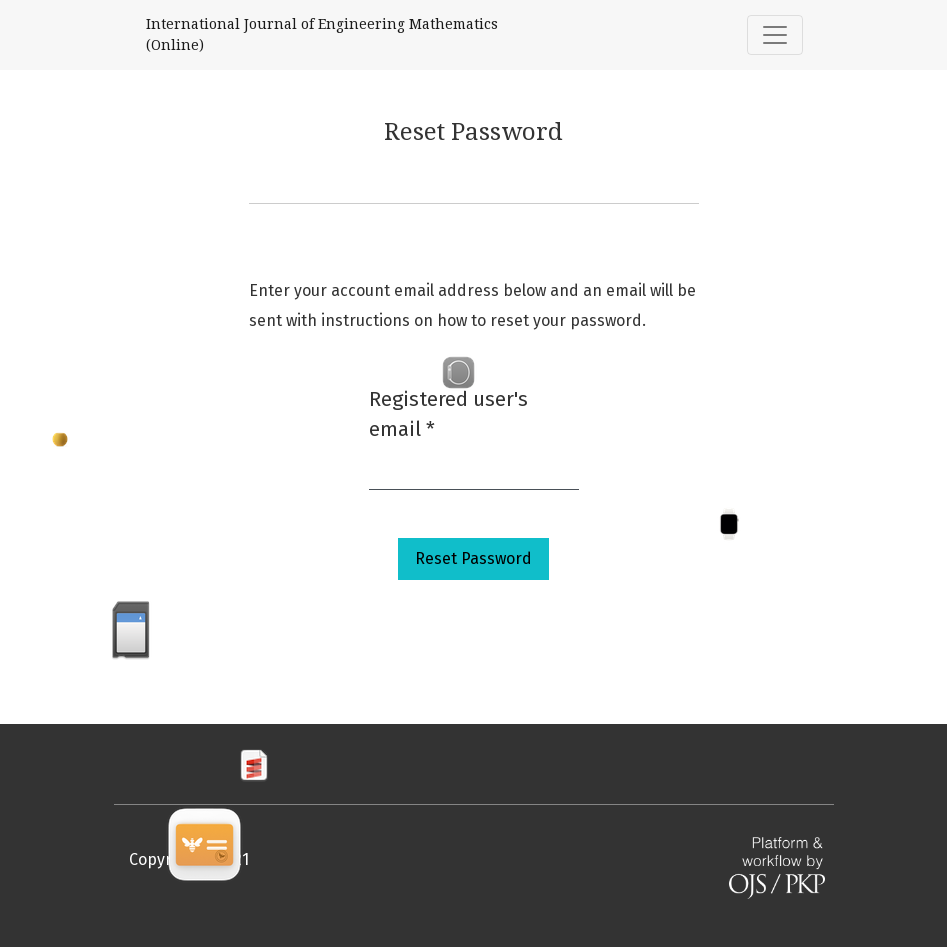  I want to click on memory stick pro duo storage device, so click(130, 630).